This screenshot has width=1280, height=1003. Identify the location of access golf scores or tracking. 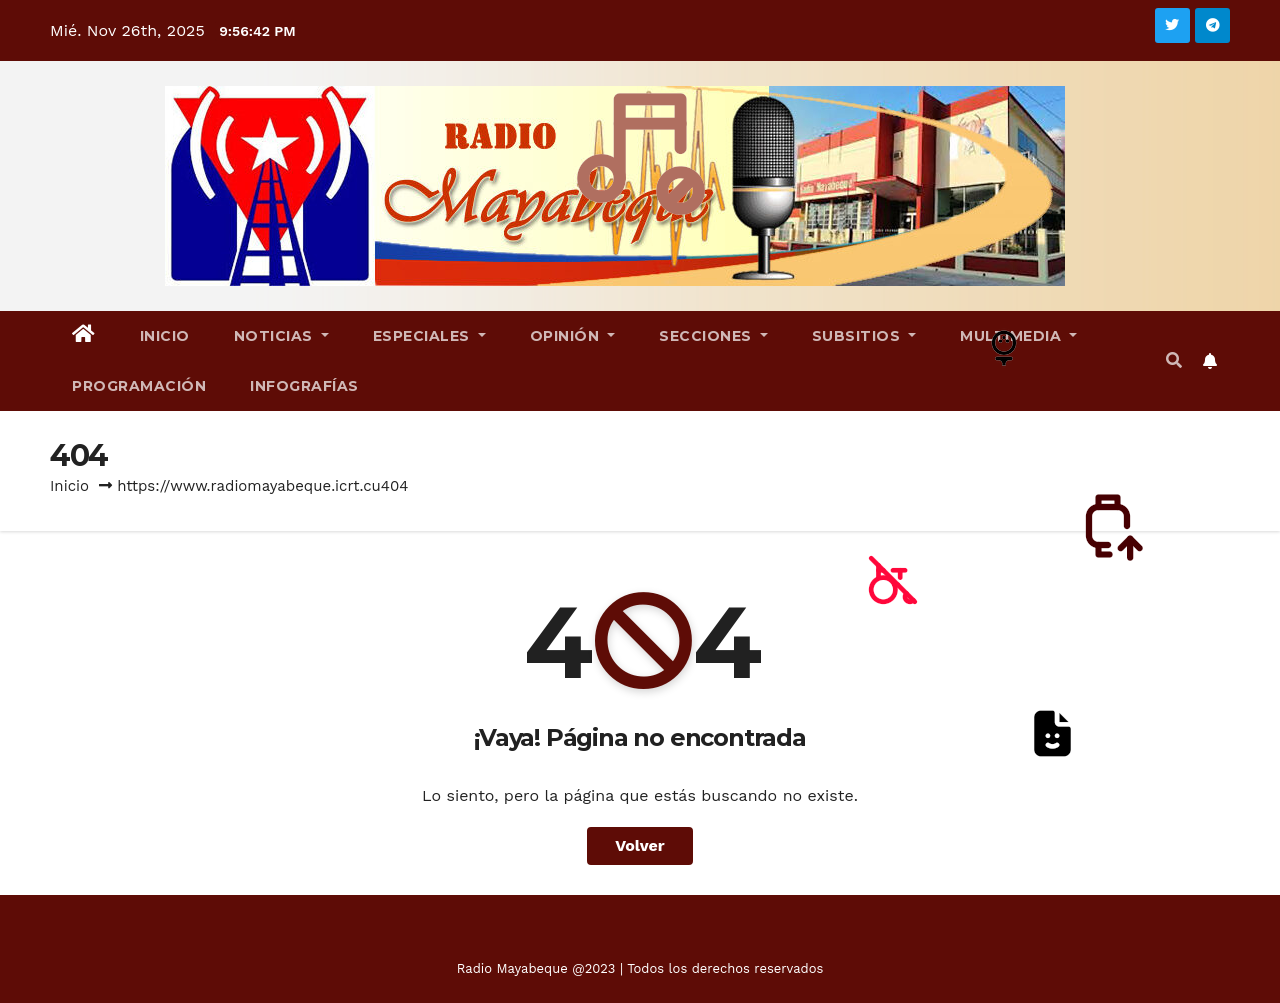
(1004, 348).